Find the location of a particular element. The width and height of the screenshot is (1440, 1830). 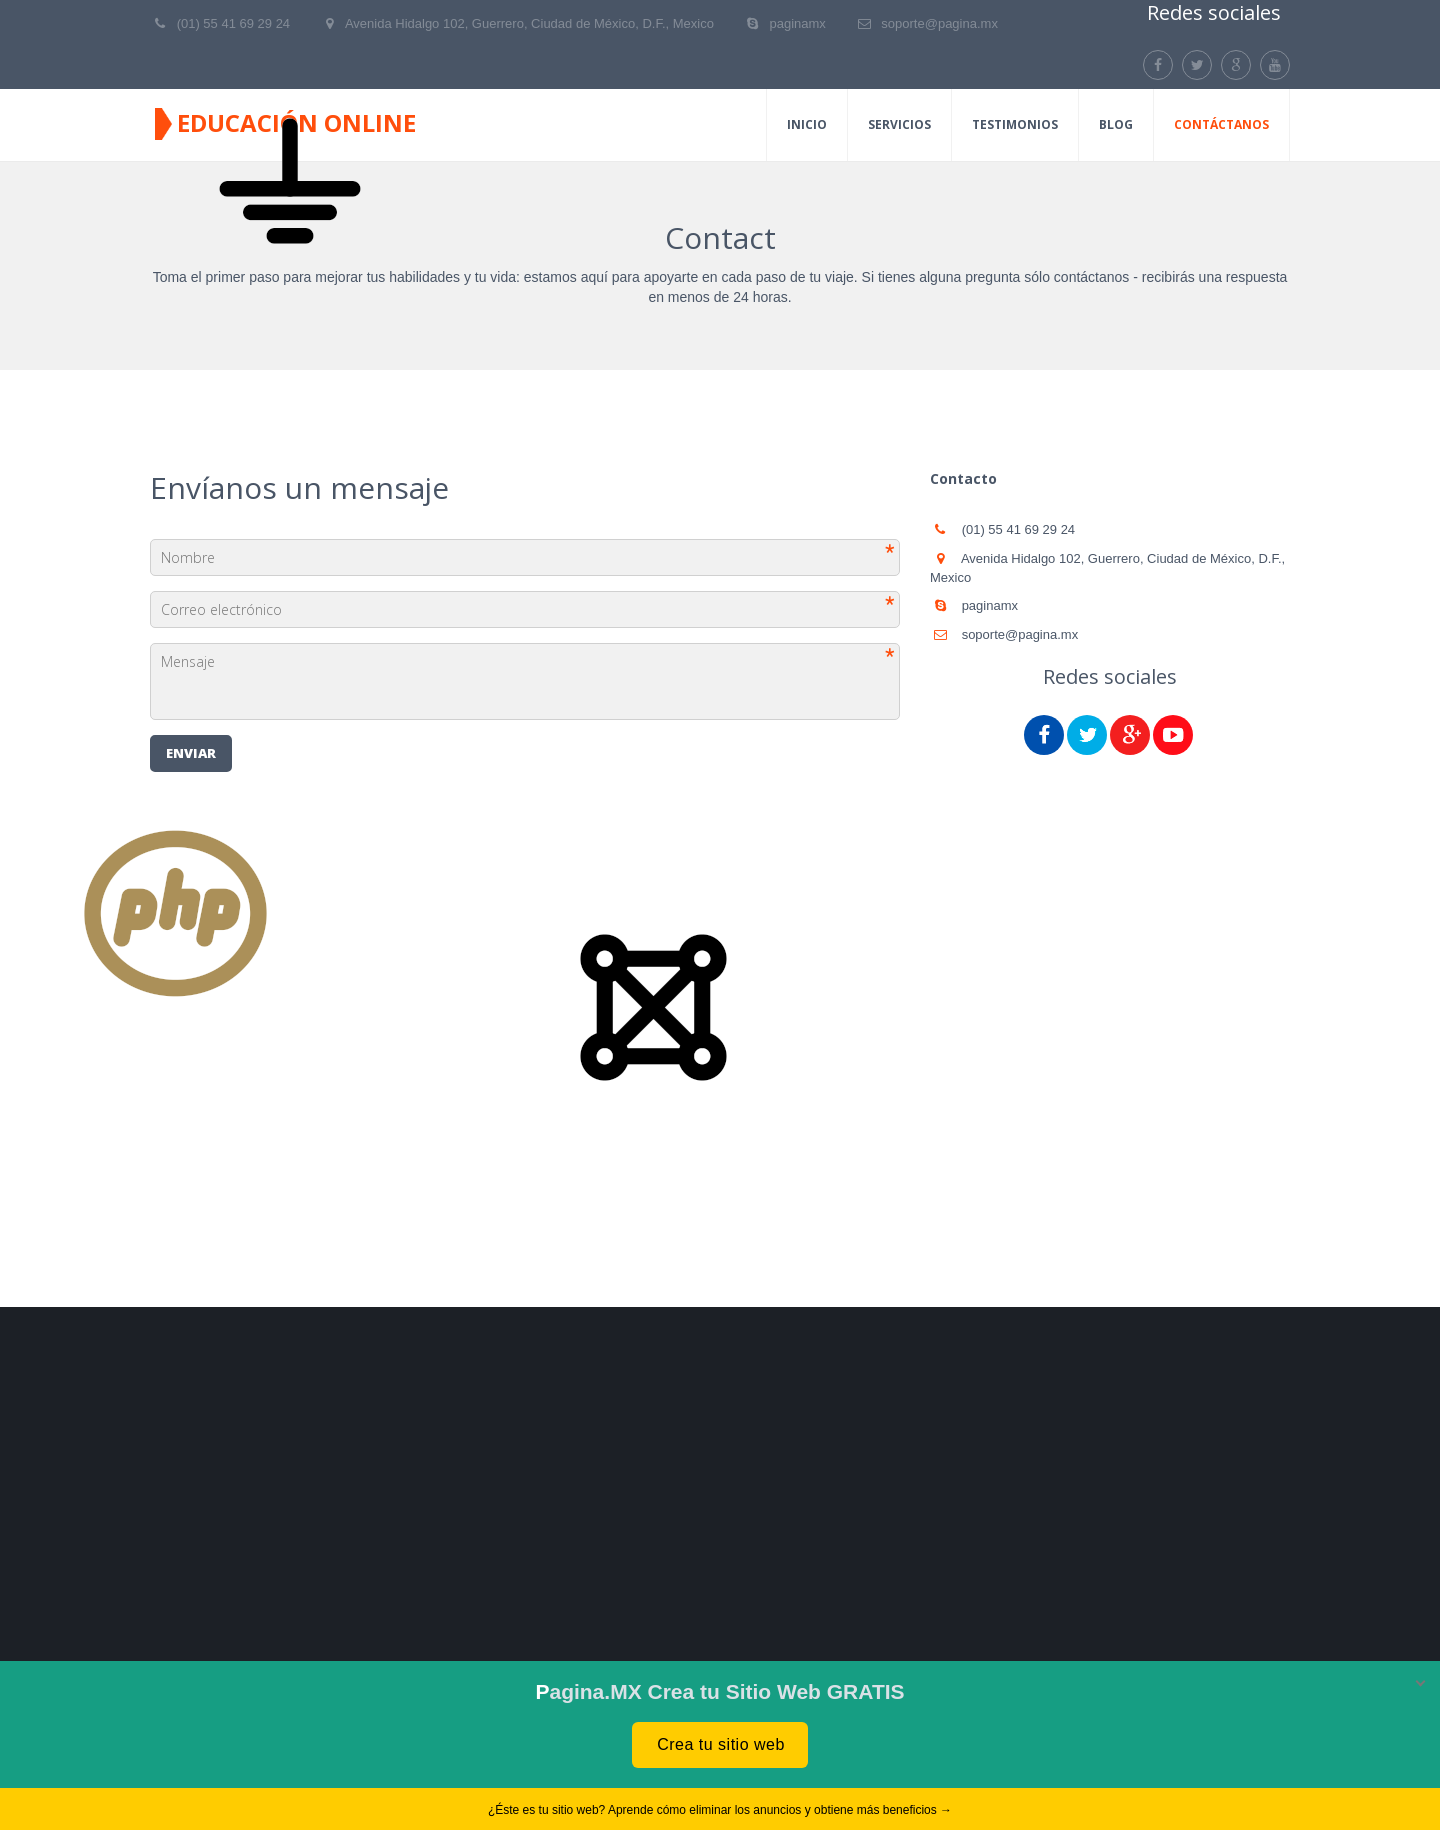

indicates php programming language or technology is located at coordinates (175, 913).